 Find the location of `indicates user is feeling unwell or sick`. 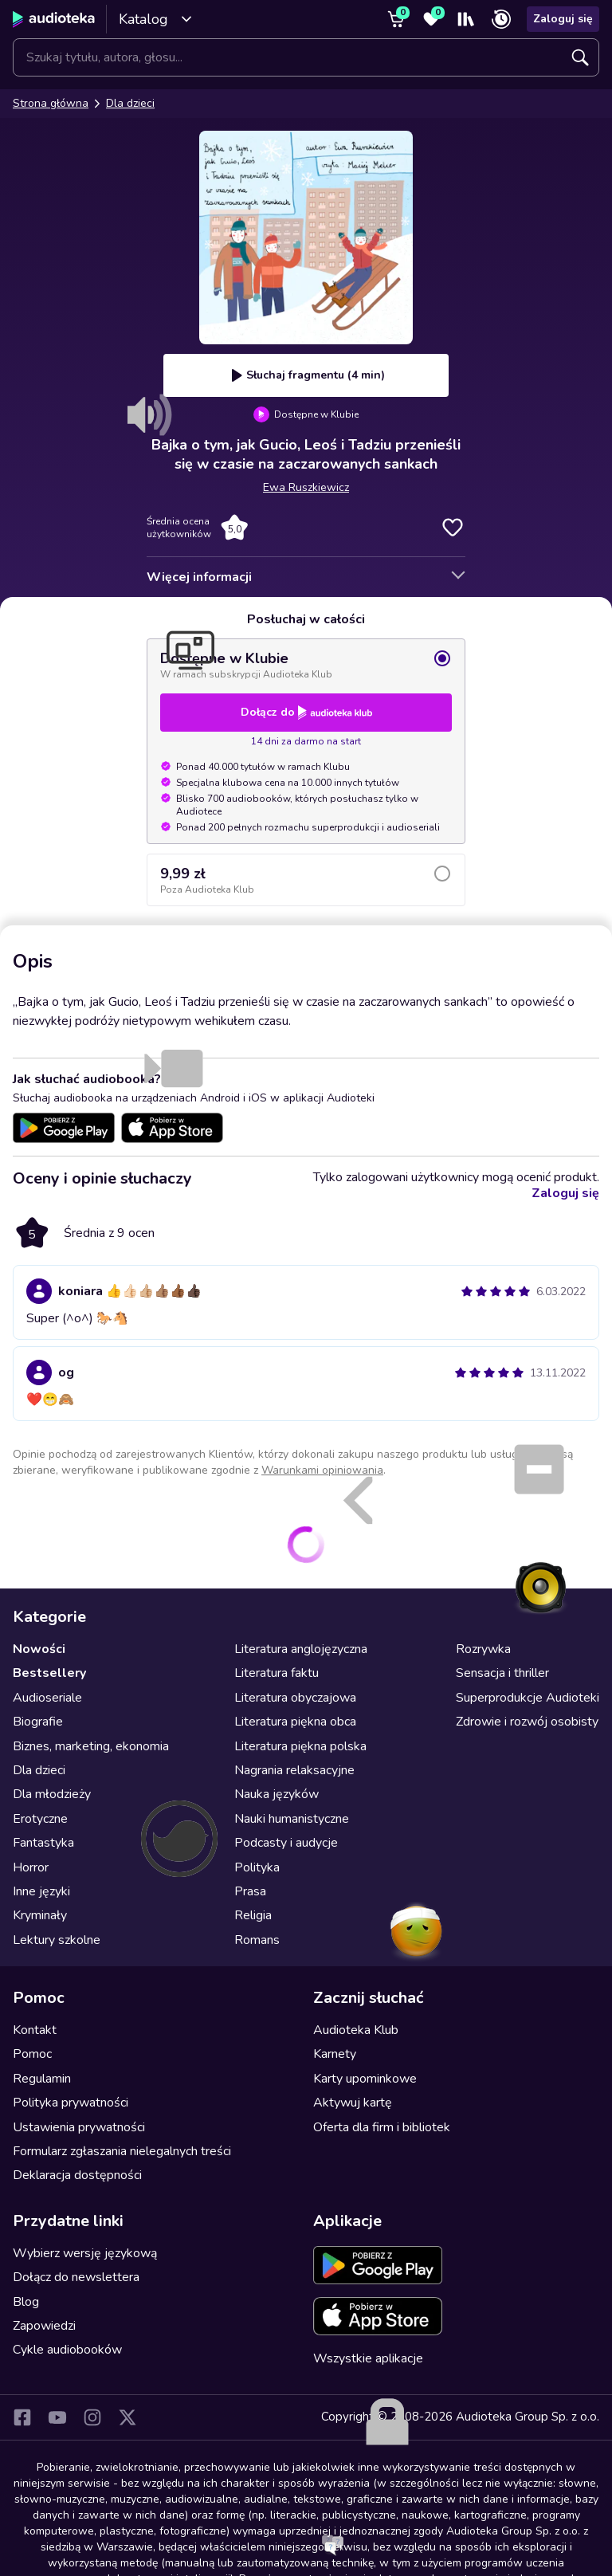

indicates user is feeling unwell or sick is located at coordinates (417, 1934).